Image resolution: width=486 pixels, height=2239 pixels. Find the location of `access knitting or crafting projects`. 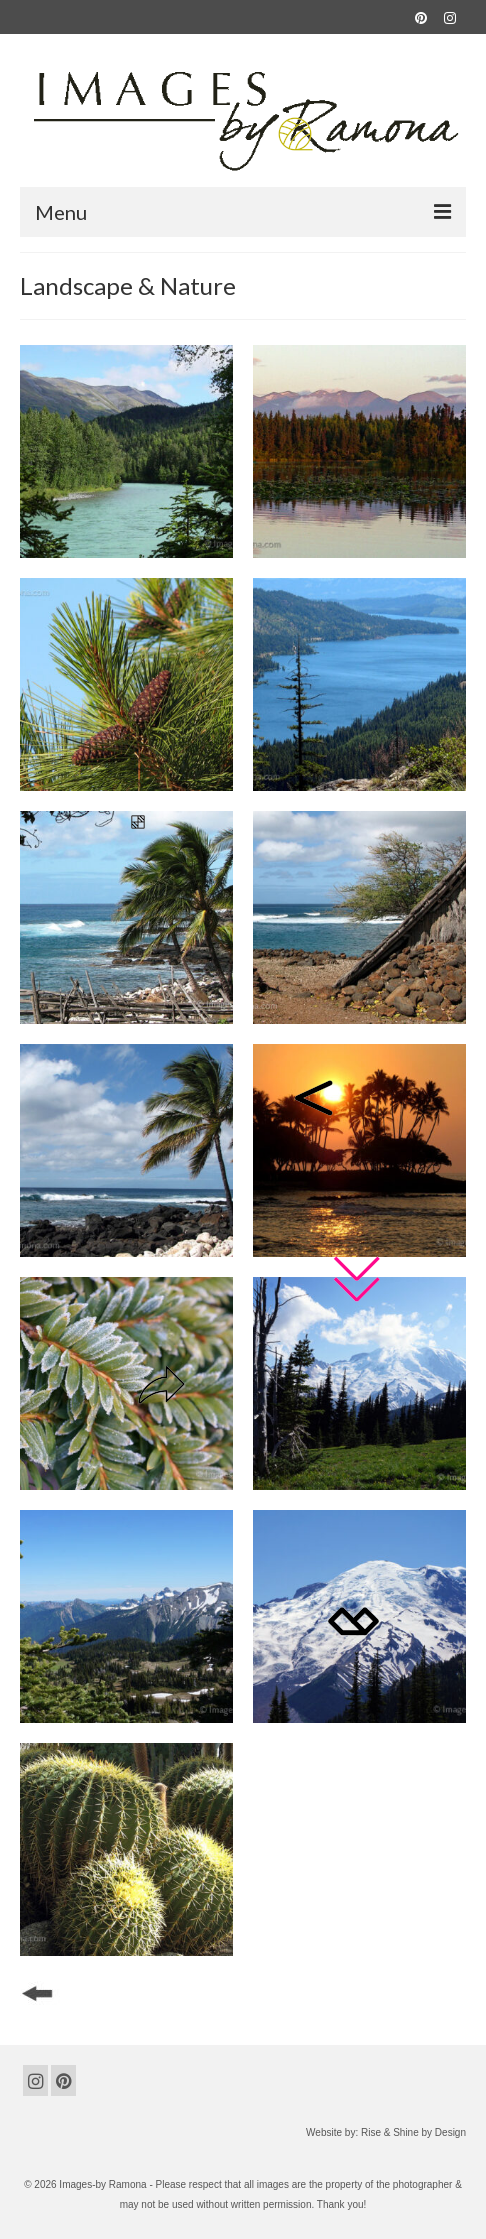

access knitting or crafting projects is located at coordinates (295, 134).